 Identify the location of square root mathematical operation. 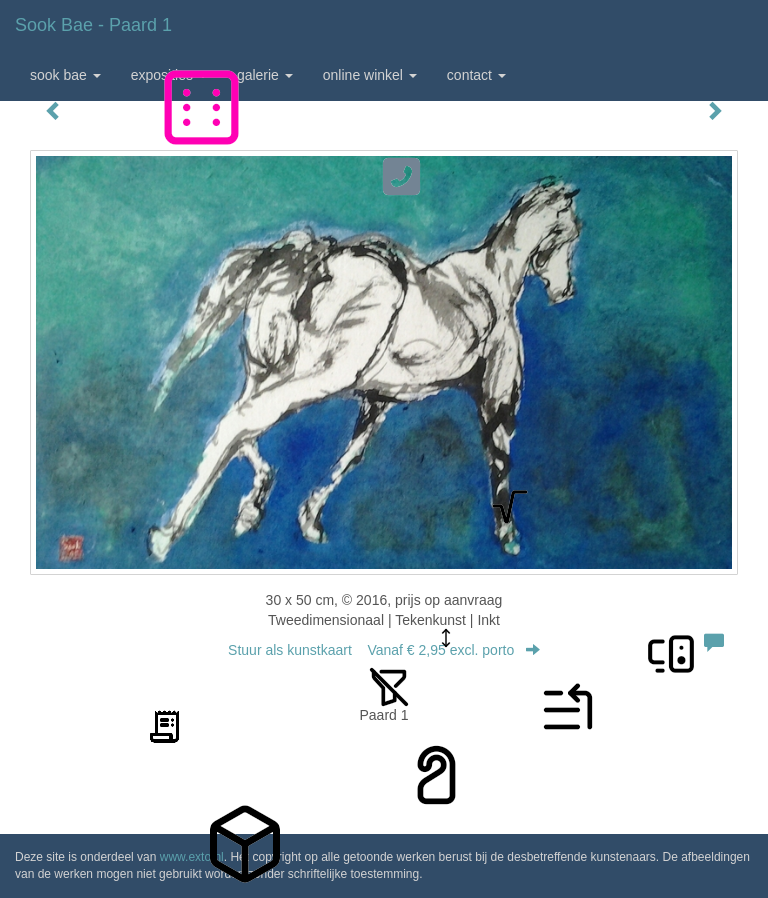
(510, 506).